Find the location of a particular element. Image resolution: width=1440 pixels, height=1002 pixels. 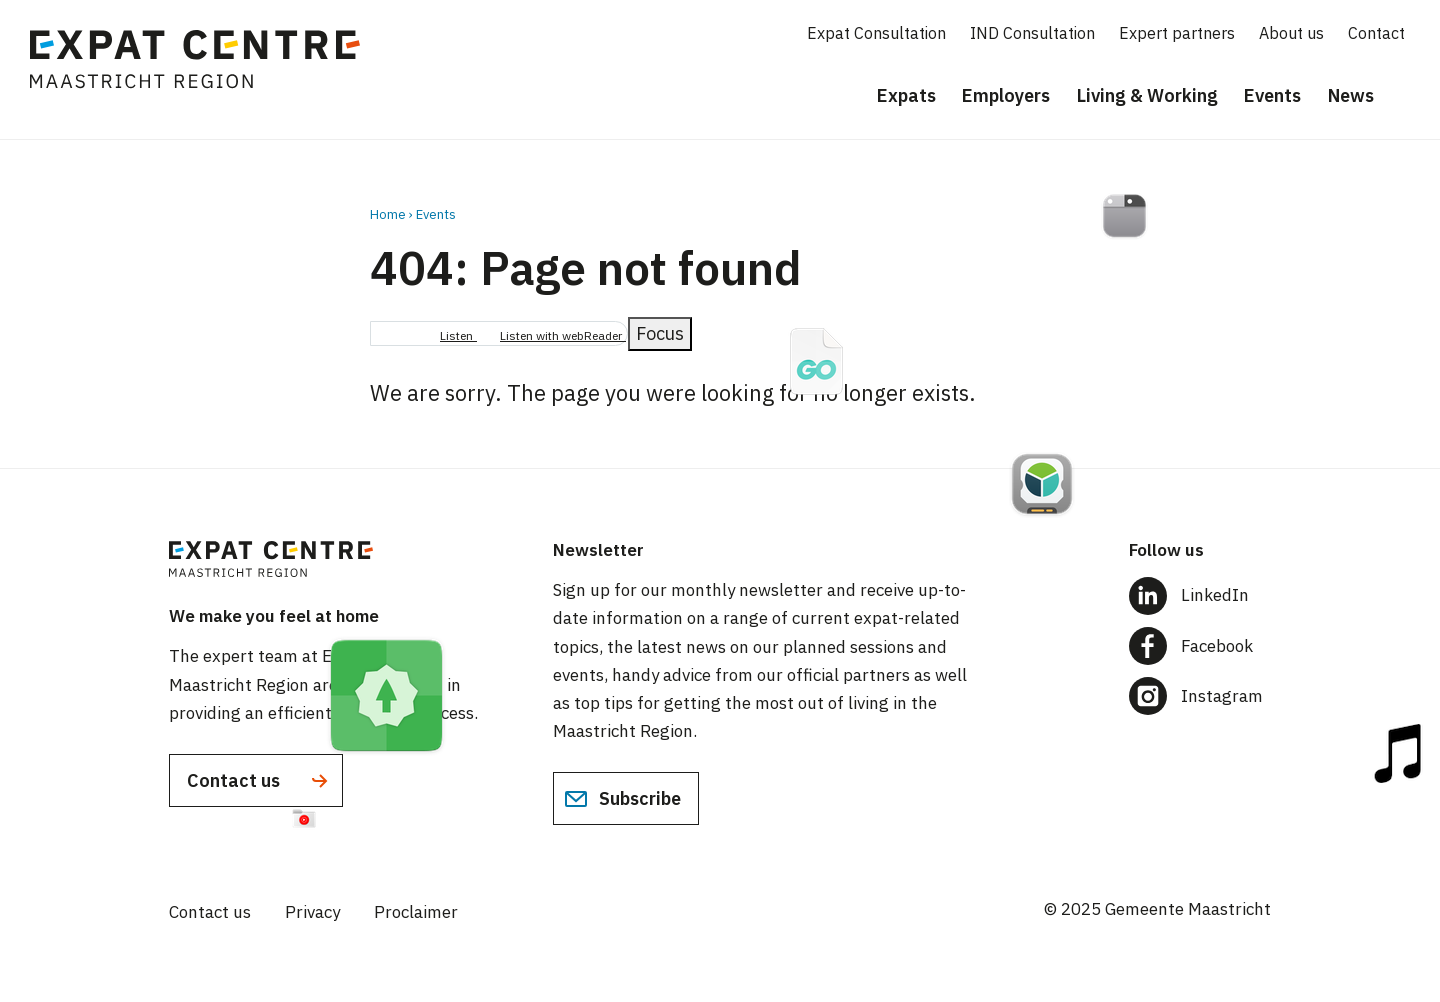

access your music folder in the sidebar is located at coordinates (1399, 753).